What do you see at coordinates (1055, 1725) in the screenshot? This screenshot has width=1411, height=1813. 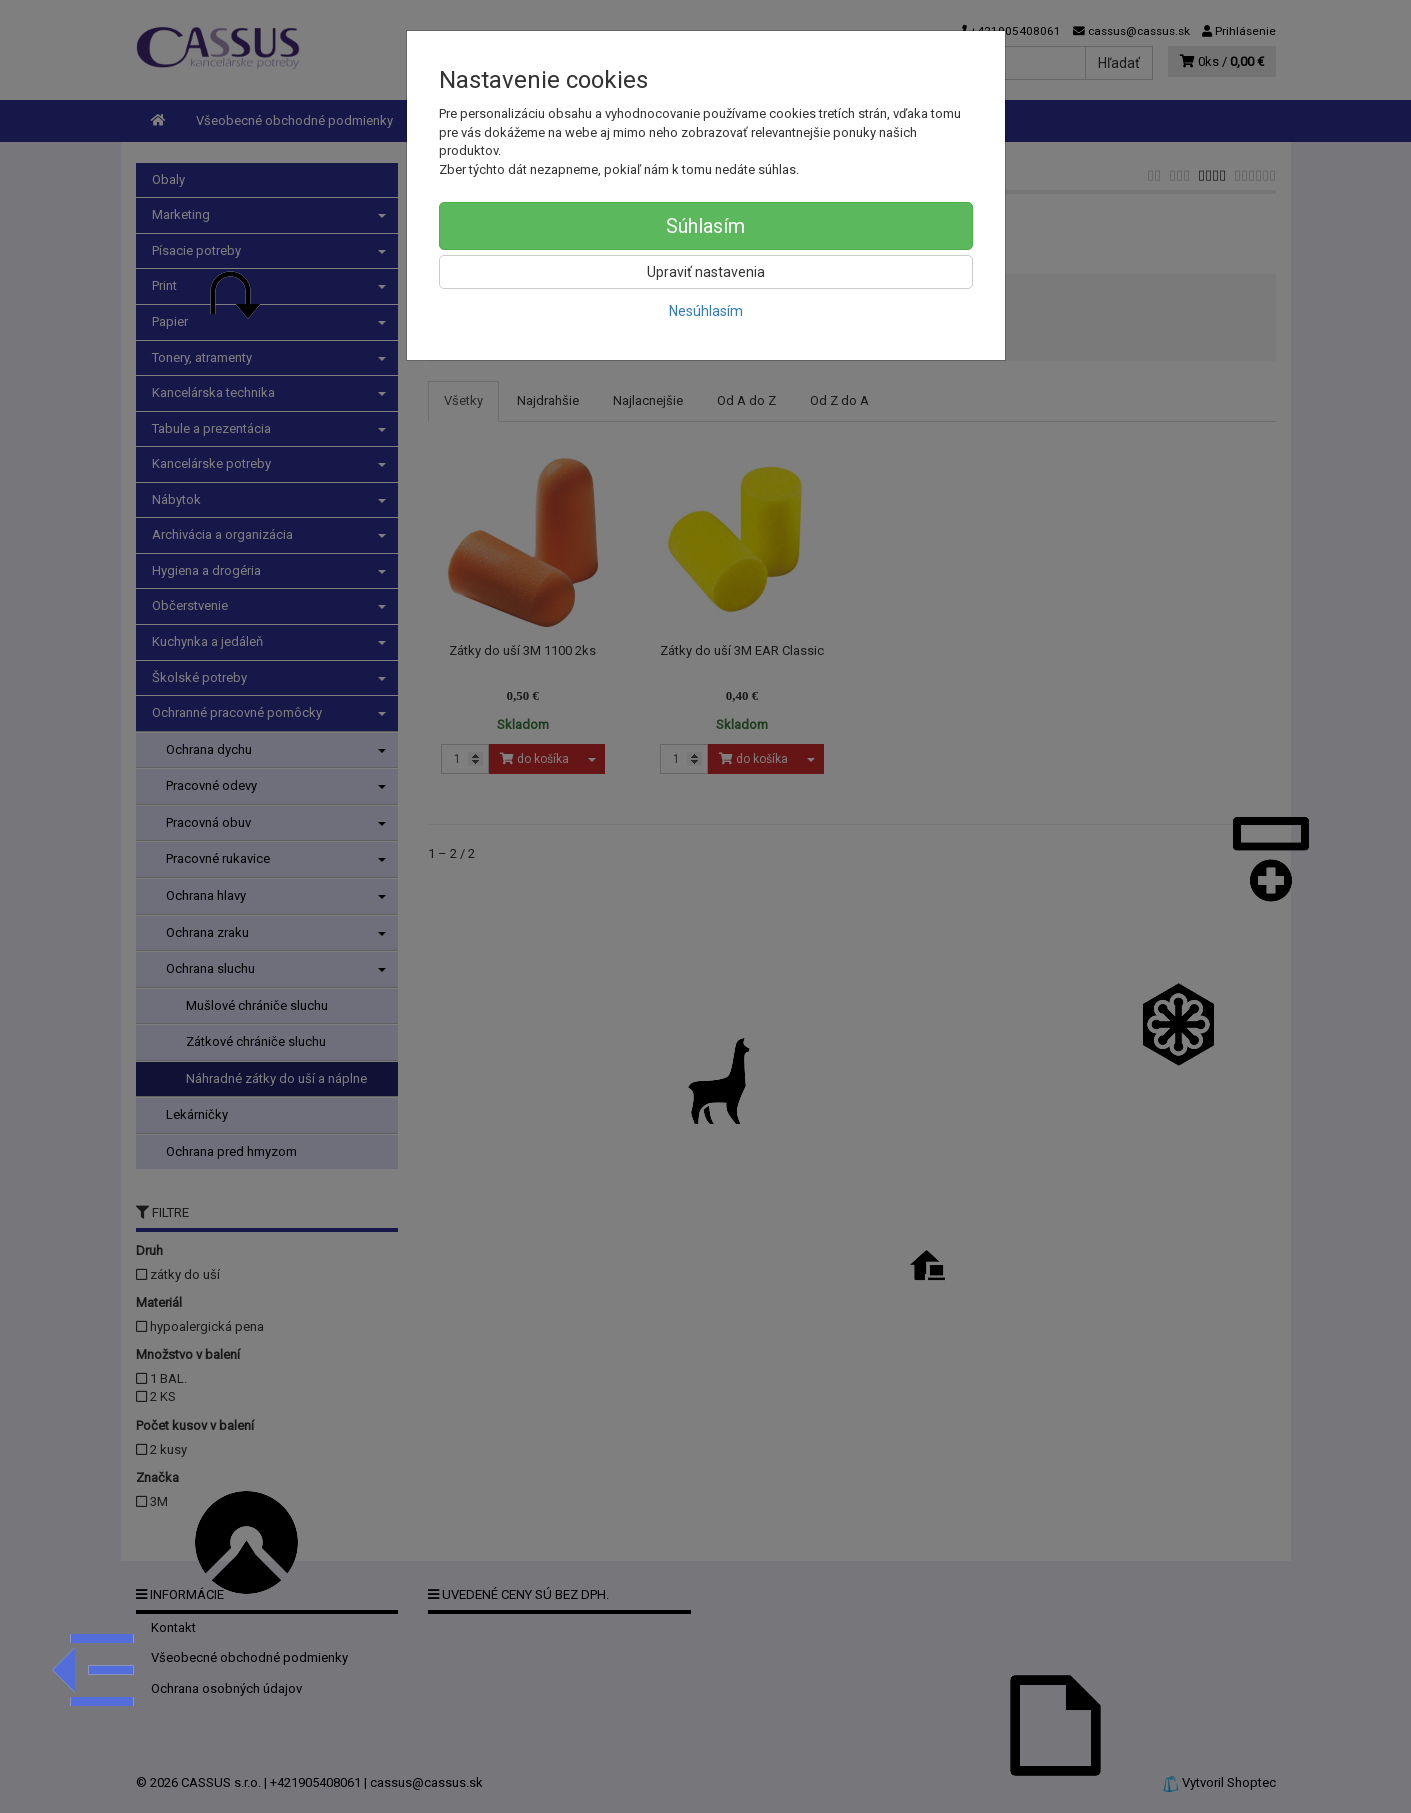 I see `view or open a document` at bounding box center [1055, 1725].